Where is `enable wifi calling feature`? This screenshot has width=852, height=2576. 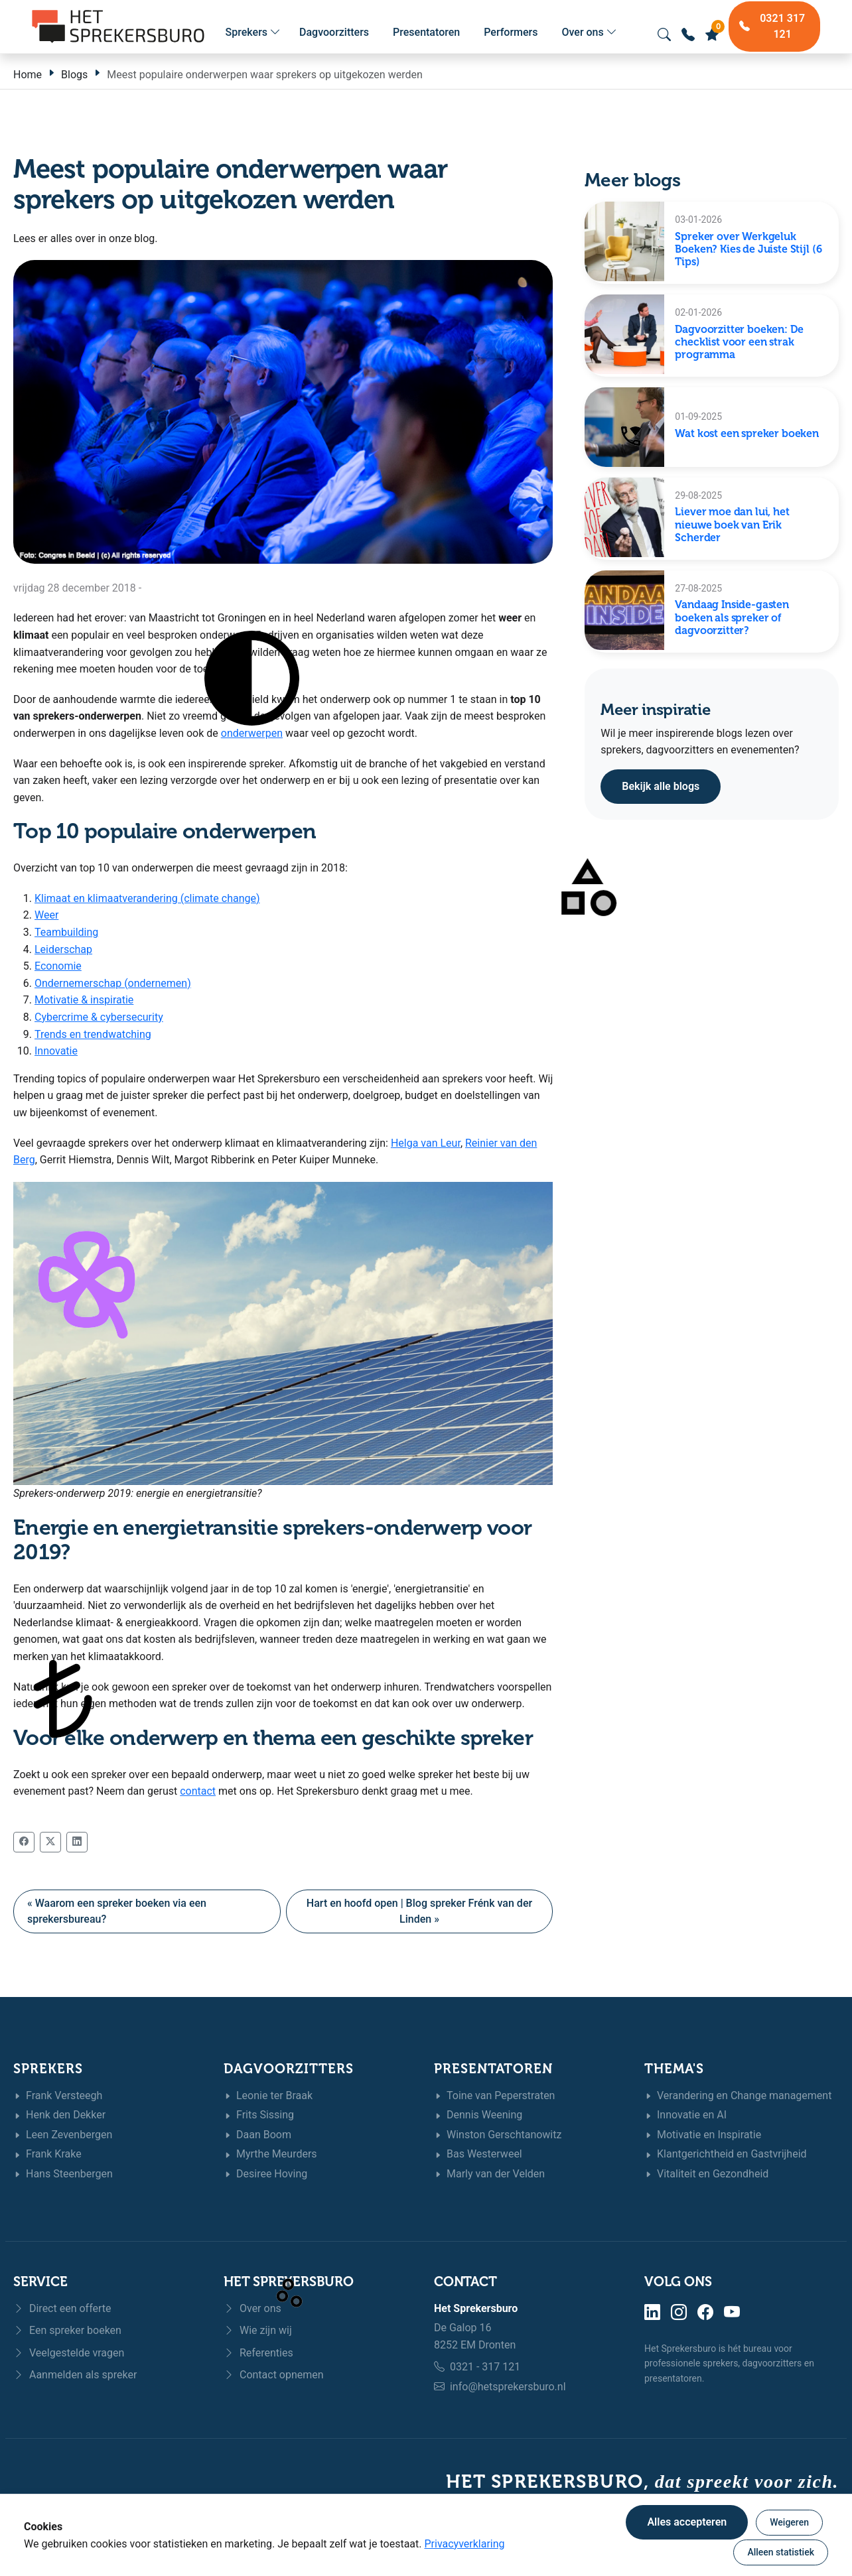
enable wifi calling feature is located at coordinates (630, 436).